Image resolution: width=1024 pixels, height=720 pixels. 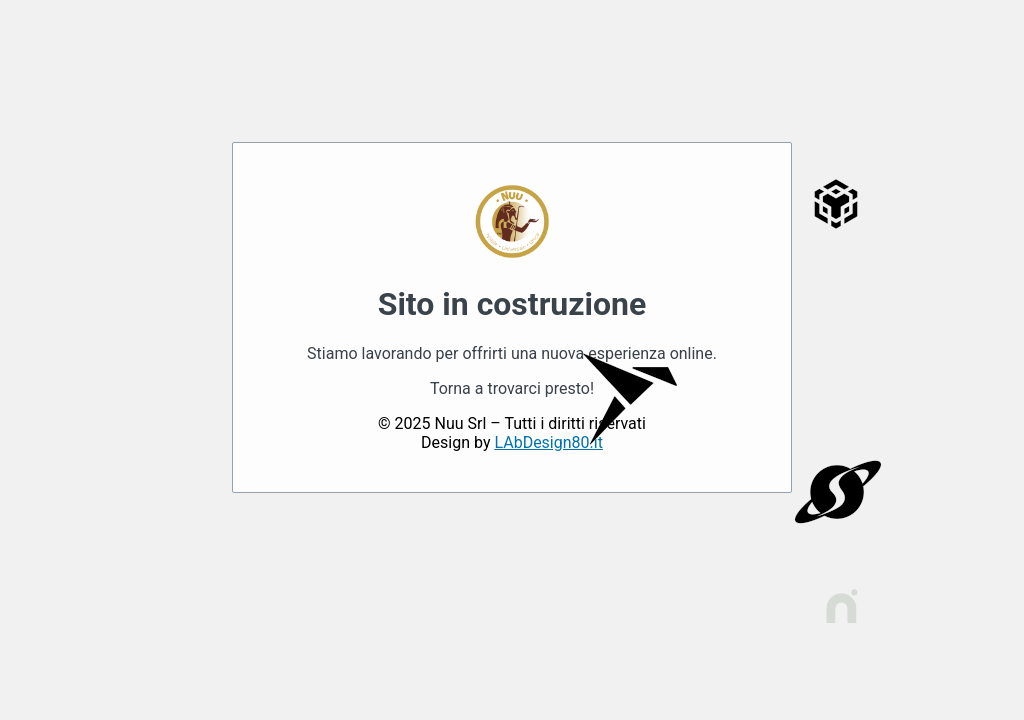 I want to click on stardock software company logo, so click(x=838, y=492).